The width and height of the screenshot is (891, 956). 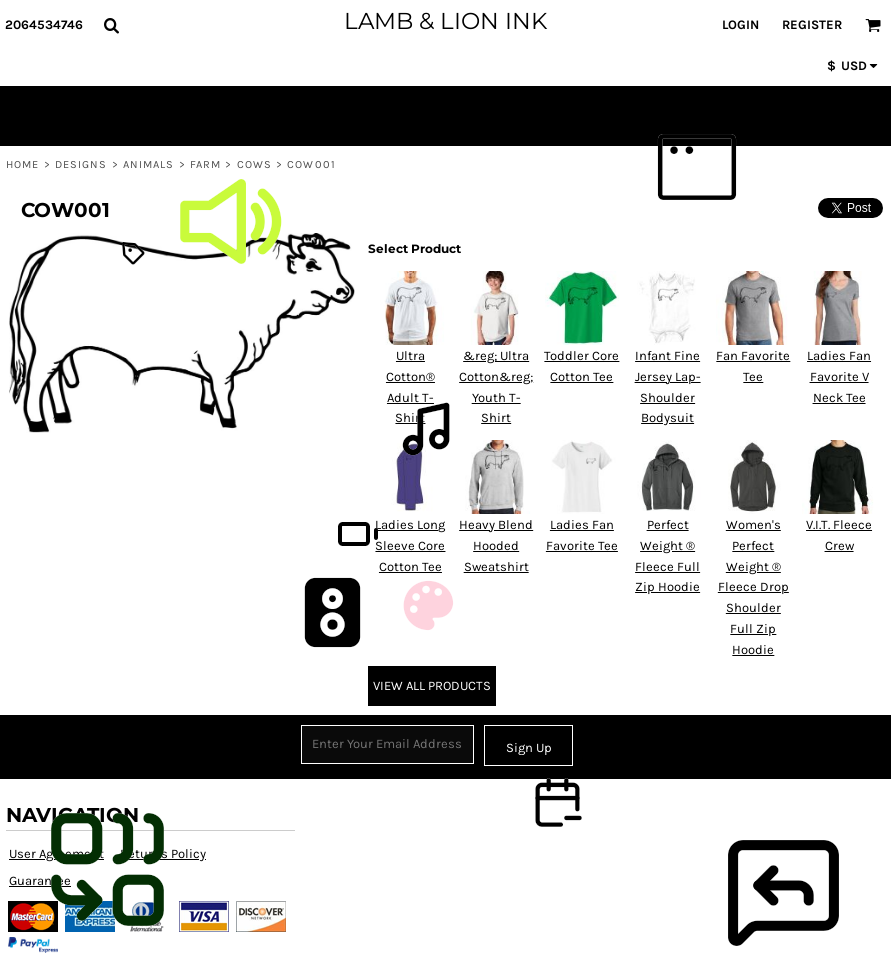 I want to click on adjust speaker or audio output settings, so click(x=332, y=612).